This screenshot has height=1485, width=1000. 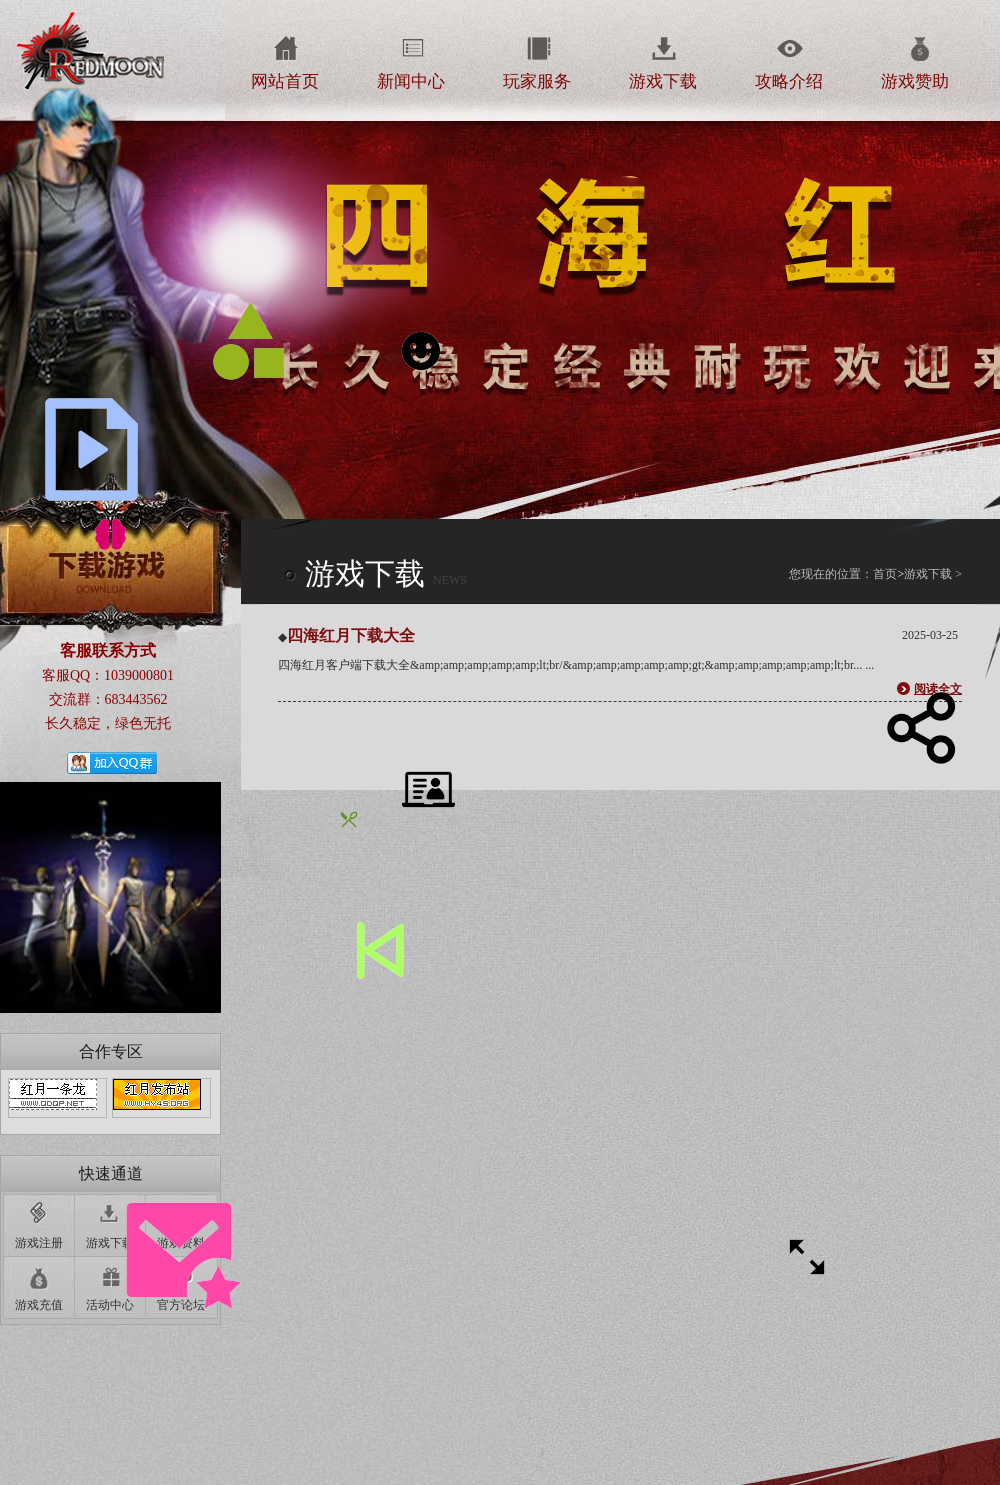 I want to click on share this content, so click(x=923, y=728).